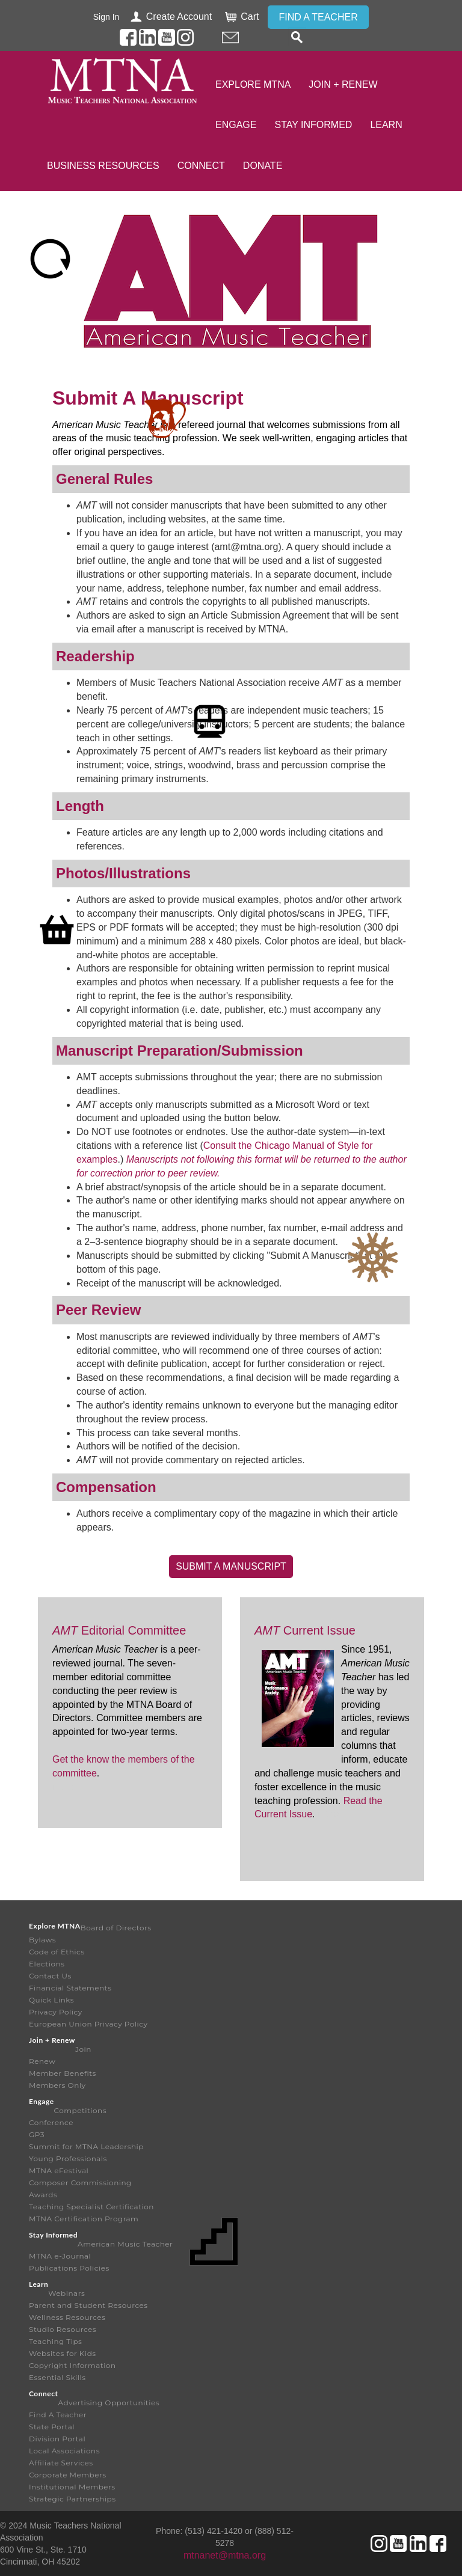 This screenshot has width=462, height=2576. What do you see at coordinates (209, 720) in the screenshot?
I see `view subway or metro transit options` at bounding box center [209, 720].